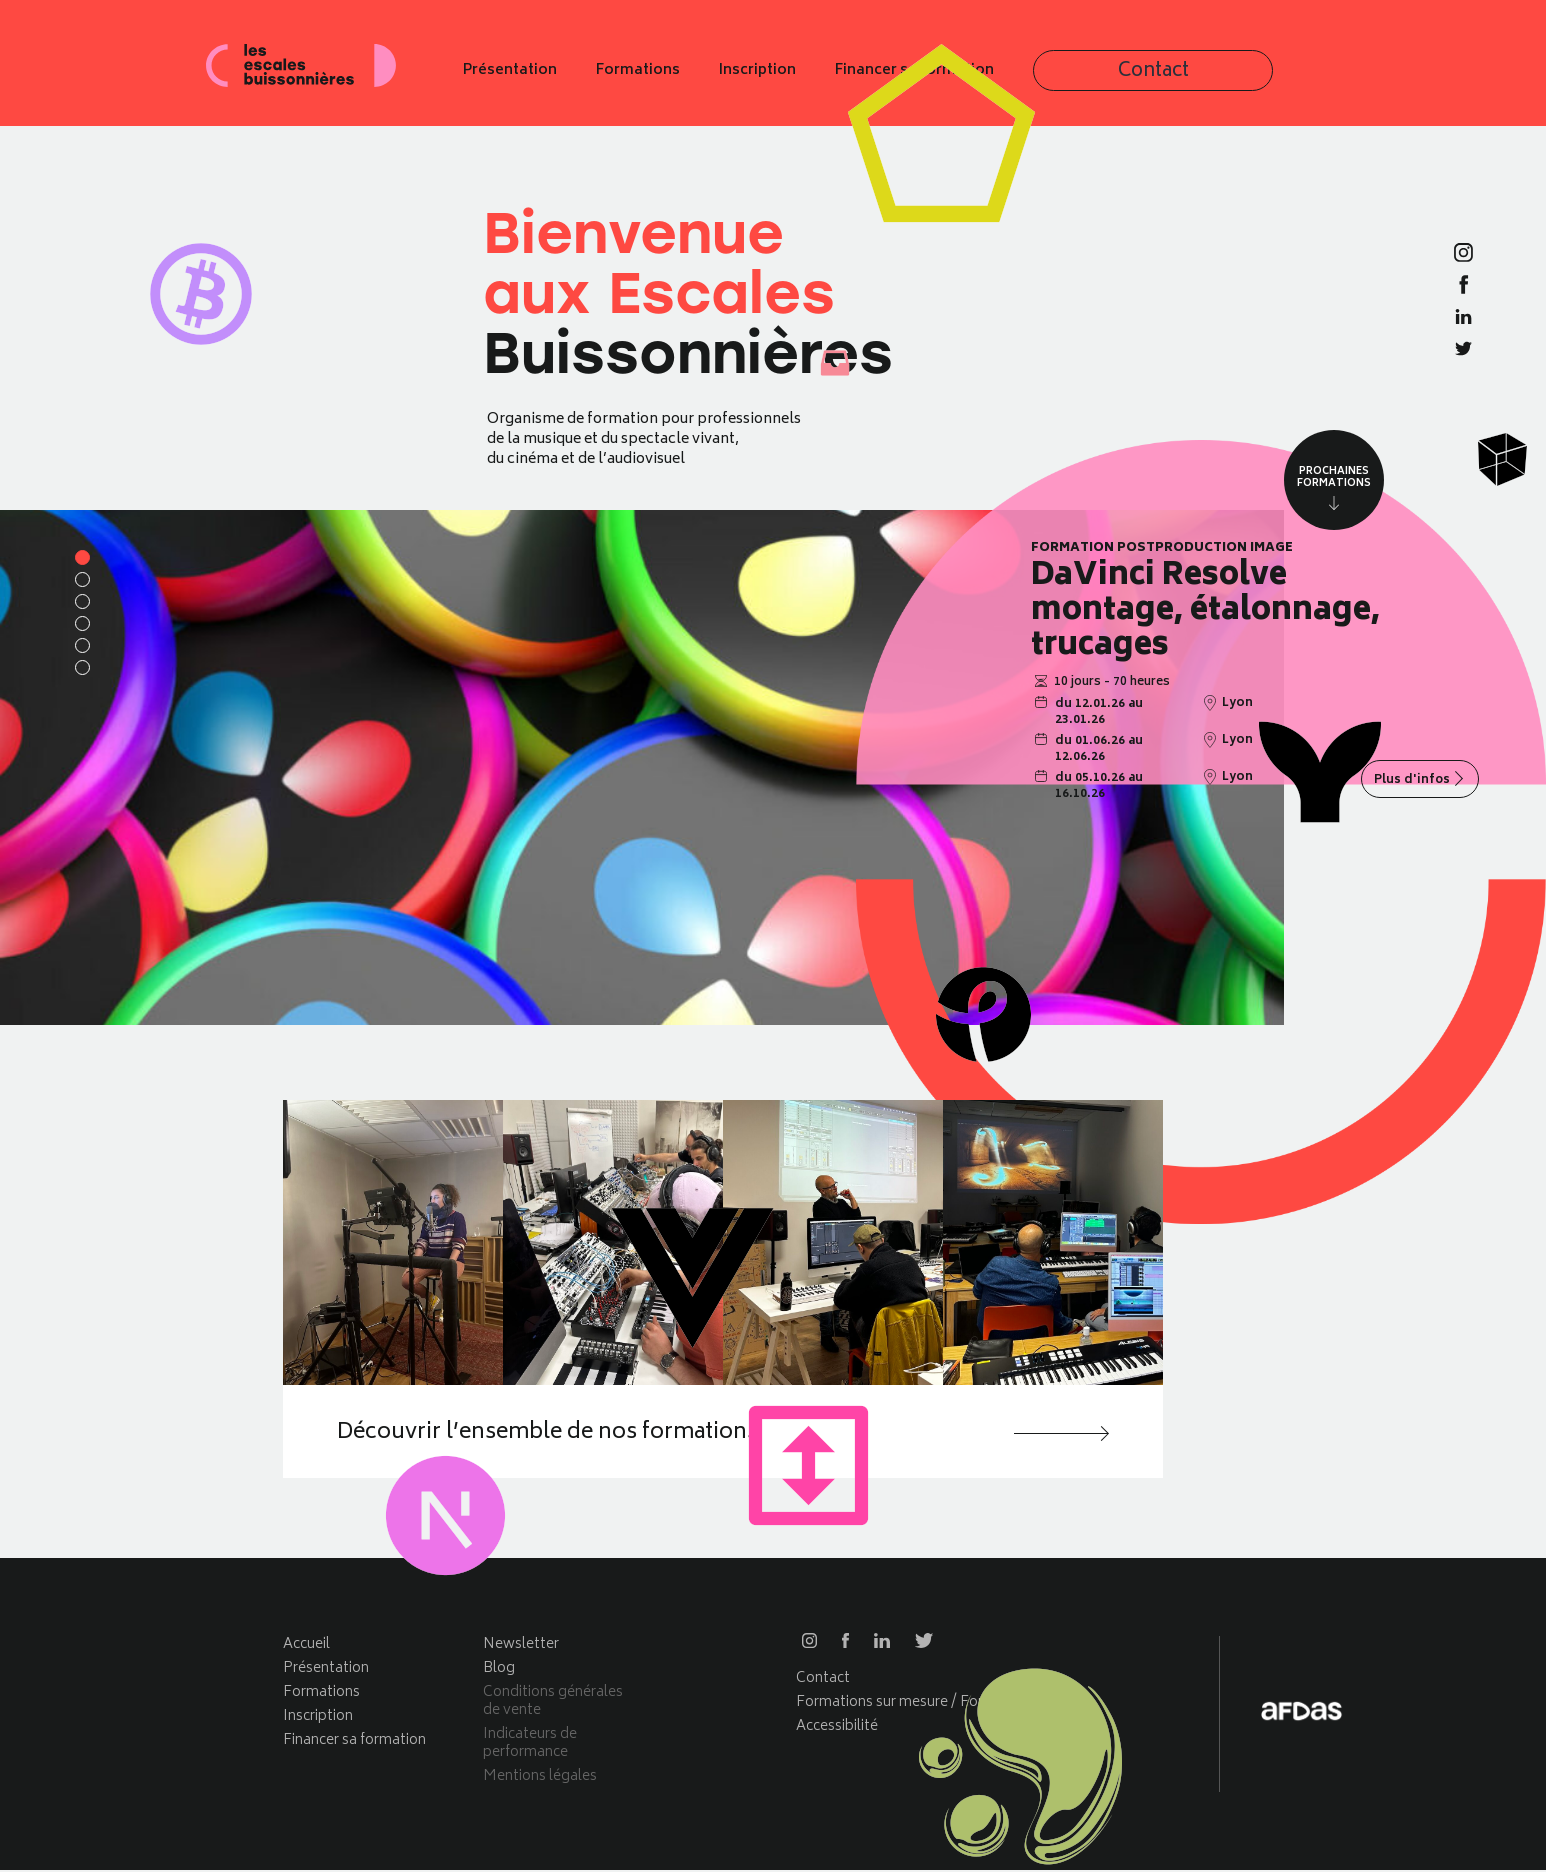  What do you see at coordinates (1320, 772) in the screenshot?
I see `open Mermaid diagramming tool` at bounding box center [1320, 772].